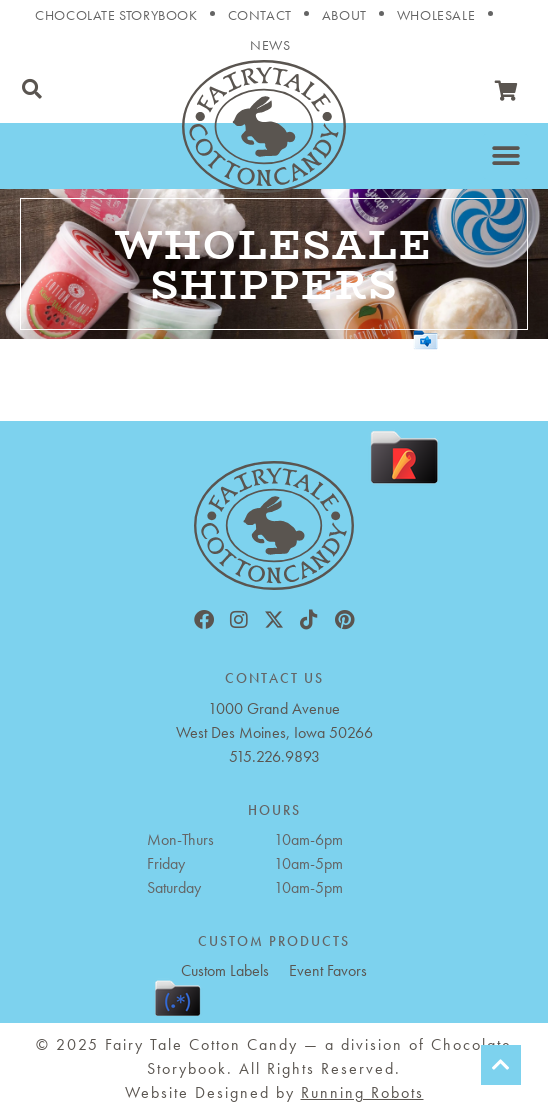  Describe the element at coordinates (177, 999) in the screenshot. I see `folder containing regular expression files or scripts` at that location.